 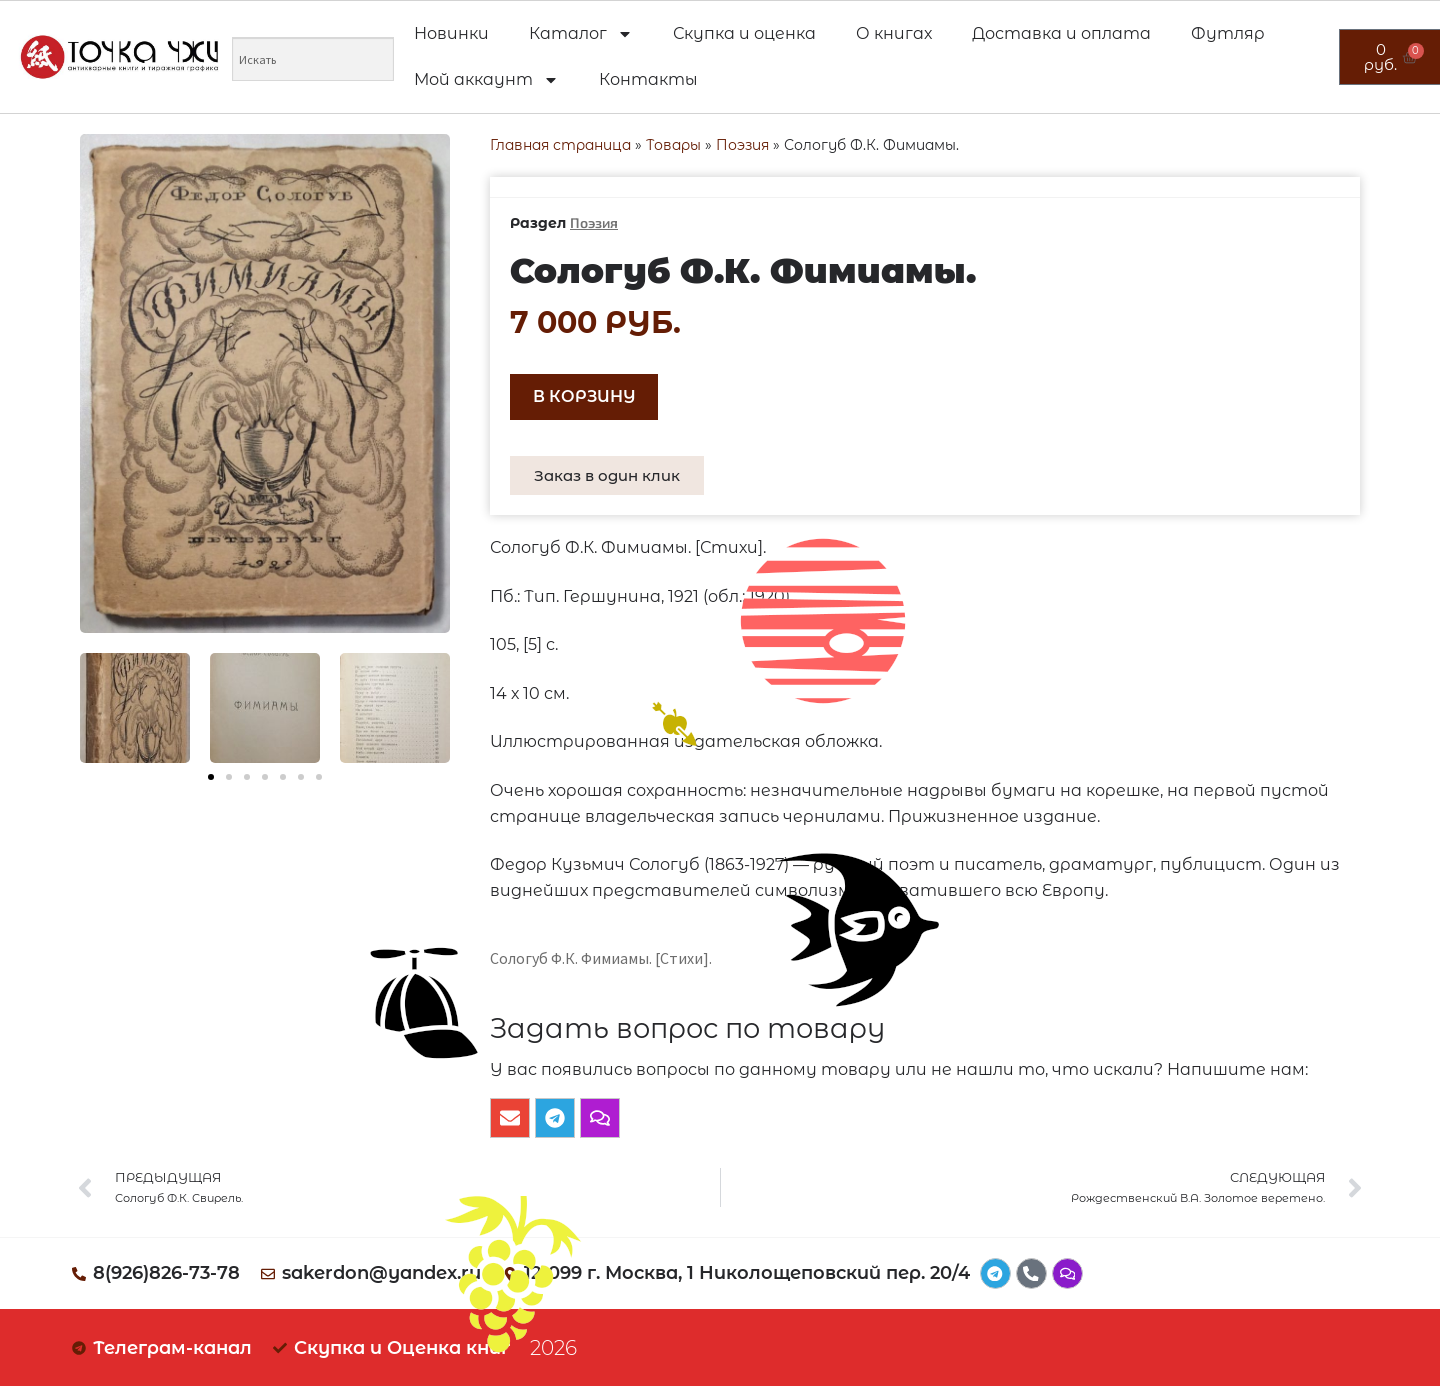 I want to click on jupiter planet icon in a space or astronomy app, so click(x=823, y=621).